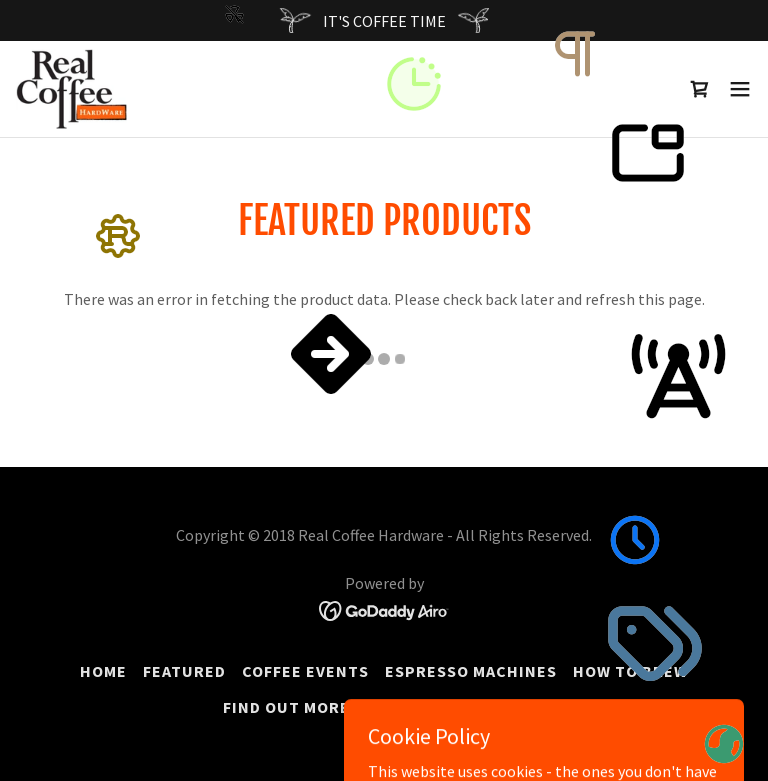 The height and width of the screenshot is (781, 768). Describe the element at coordinates (331, 354) in the screenshot. I see `navigate to next step or section` at that location.